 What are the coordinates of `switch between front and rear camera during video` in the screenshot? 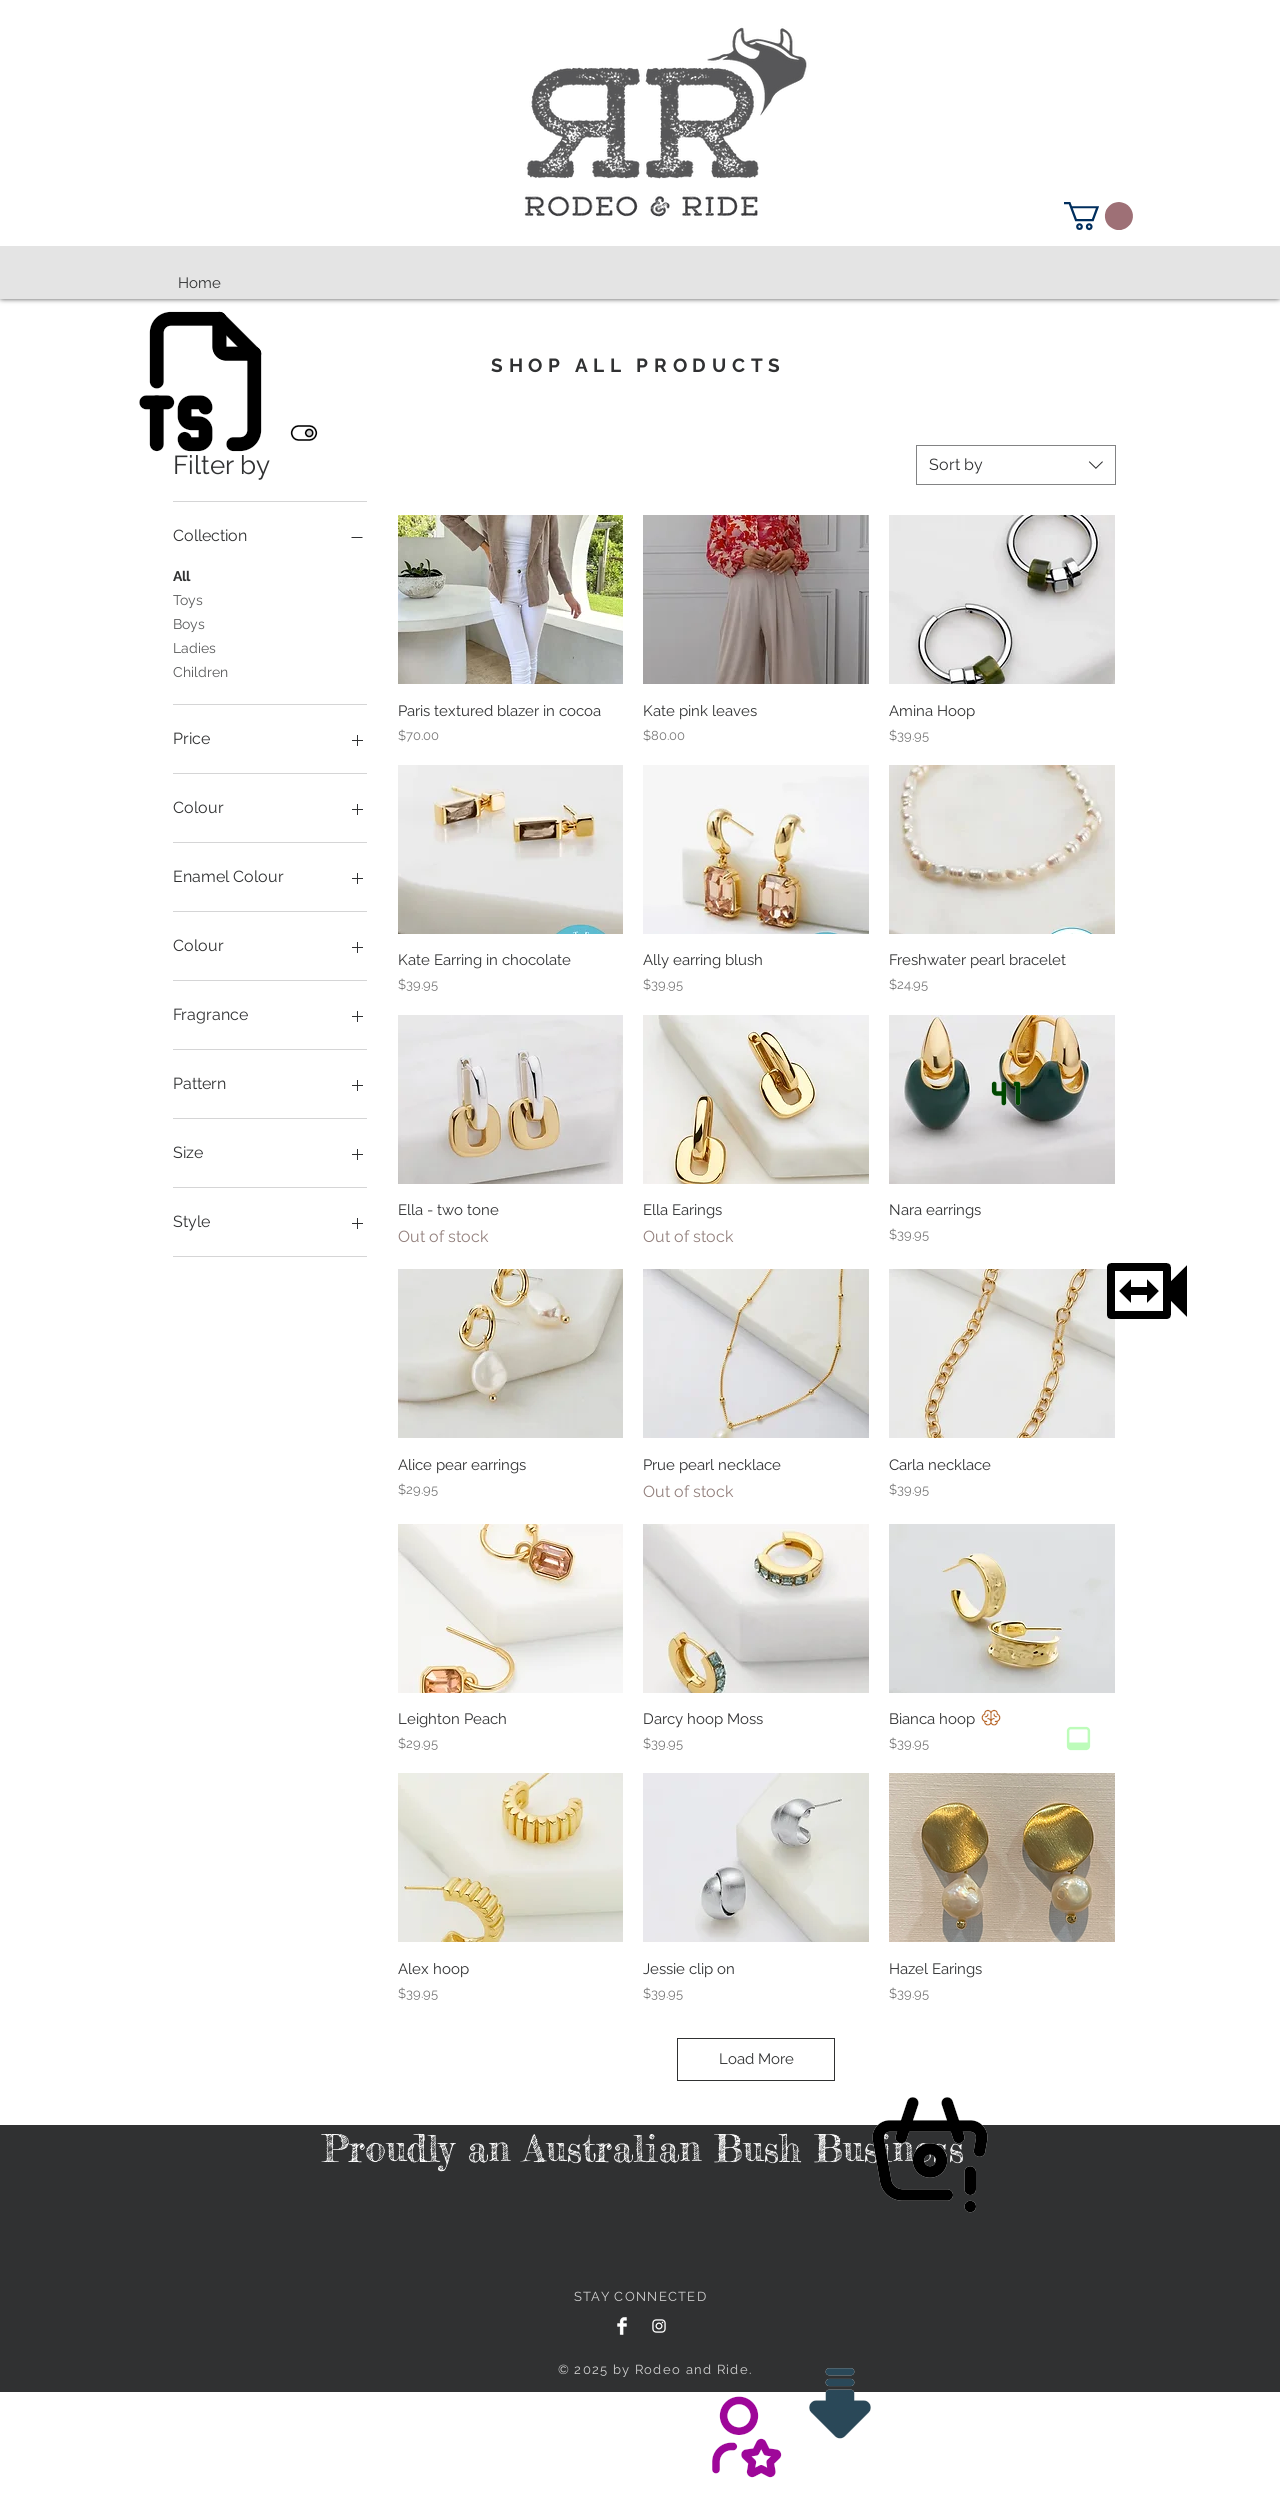 It's located at (1147, 1291).